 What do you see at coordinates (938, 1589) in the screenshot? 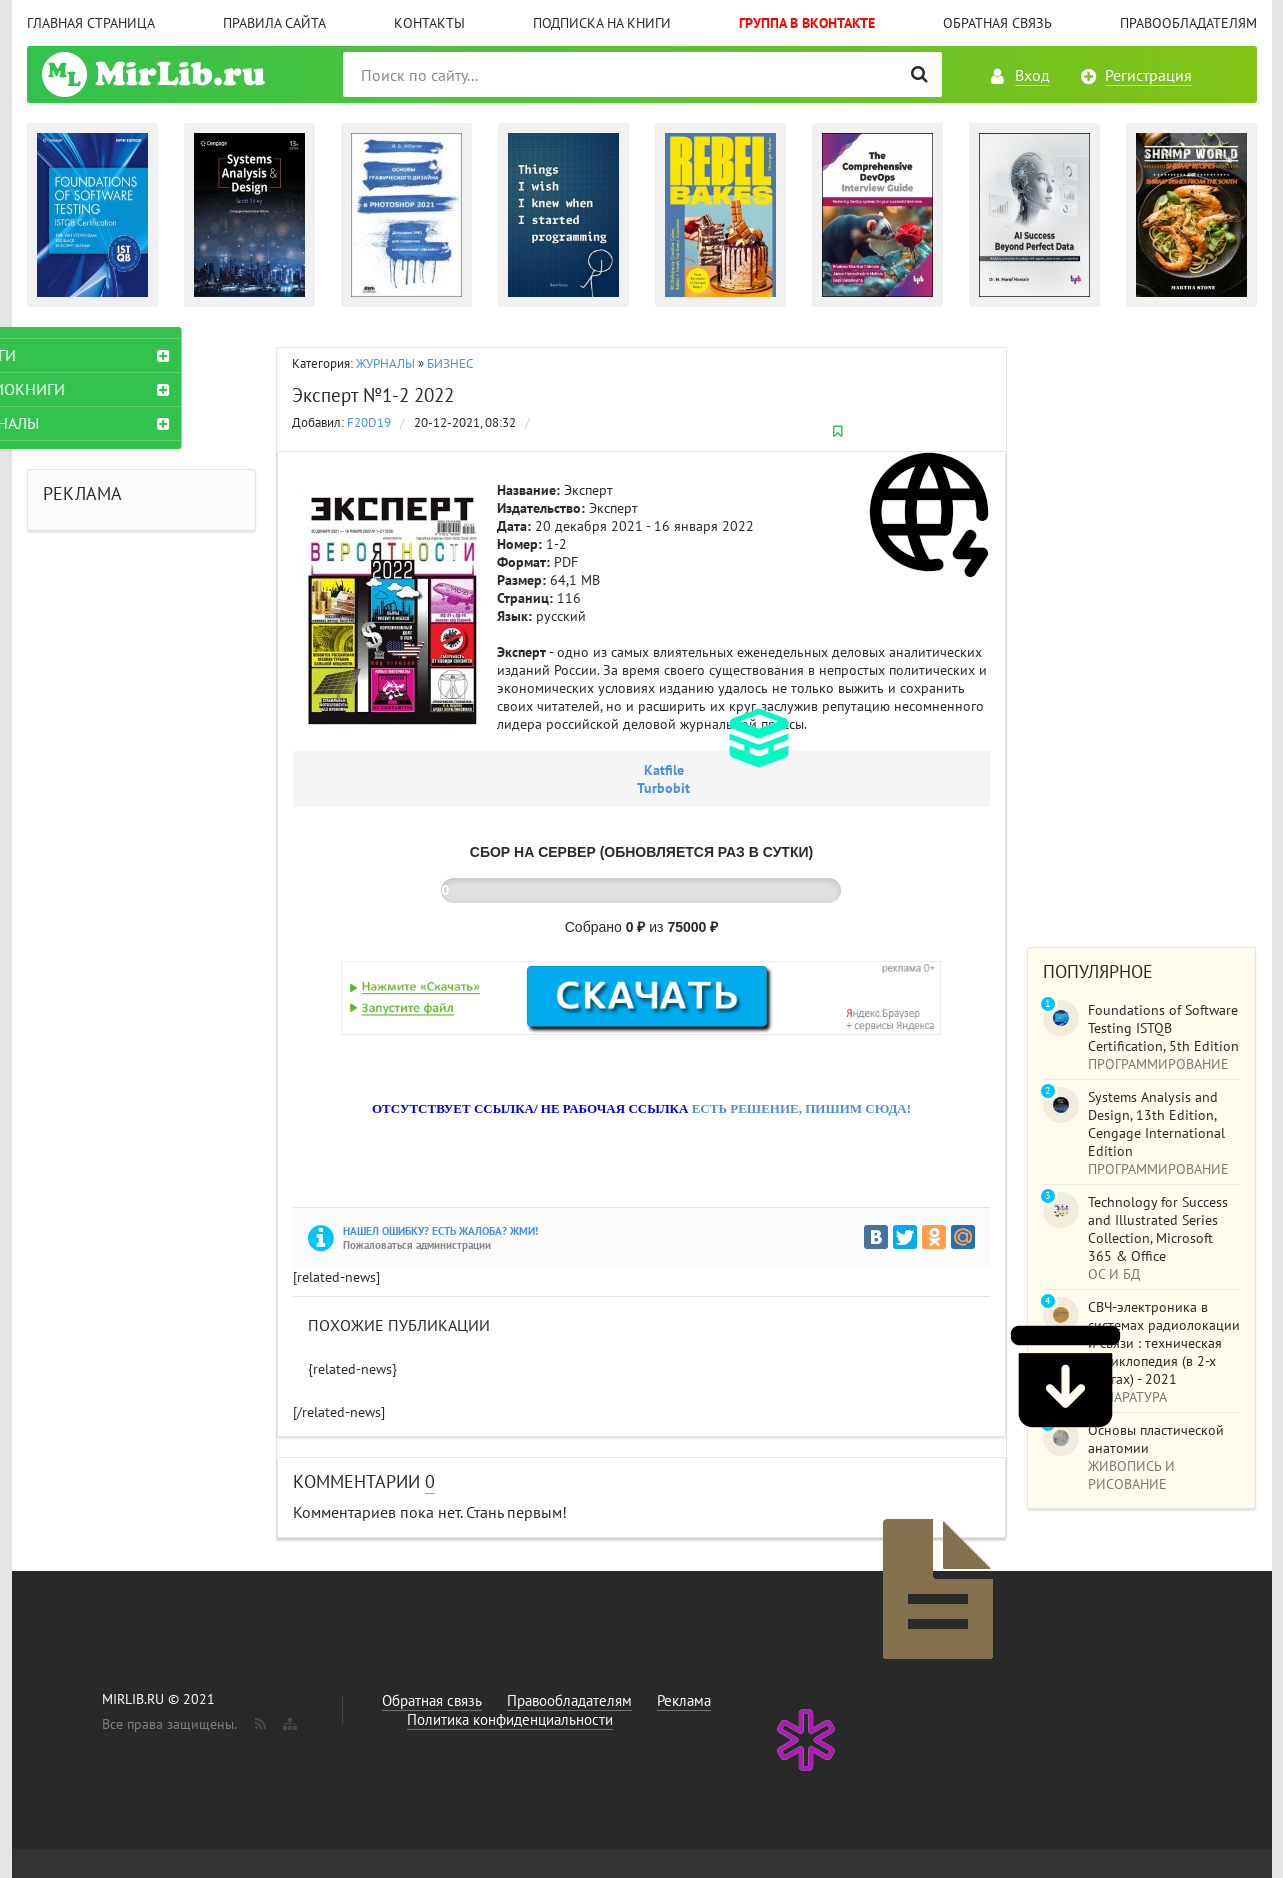
I see `view document details` at bounding box center [938, 1589].